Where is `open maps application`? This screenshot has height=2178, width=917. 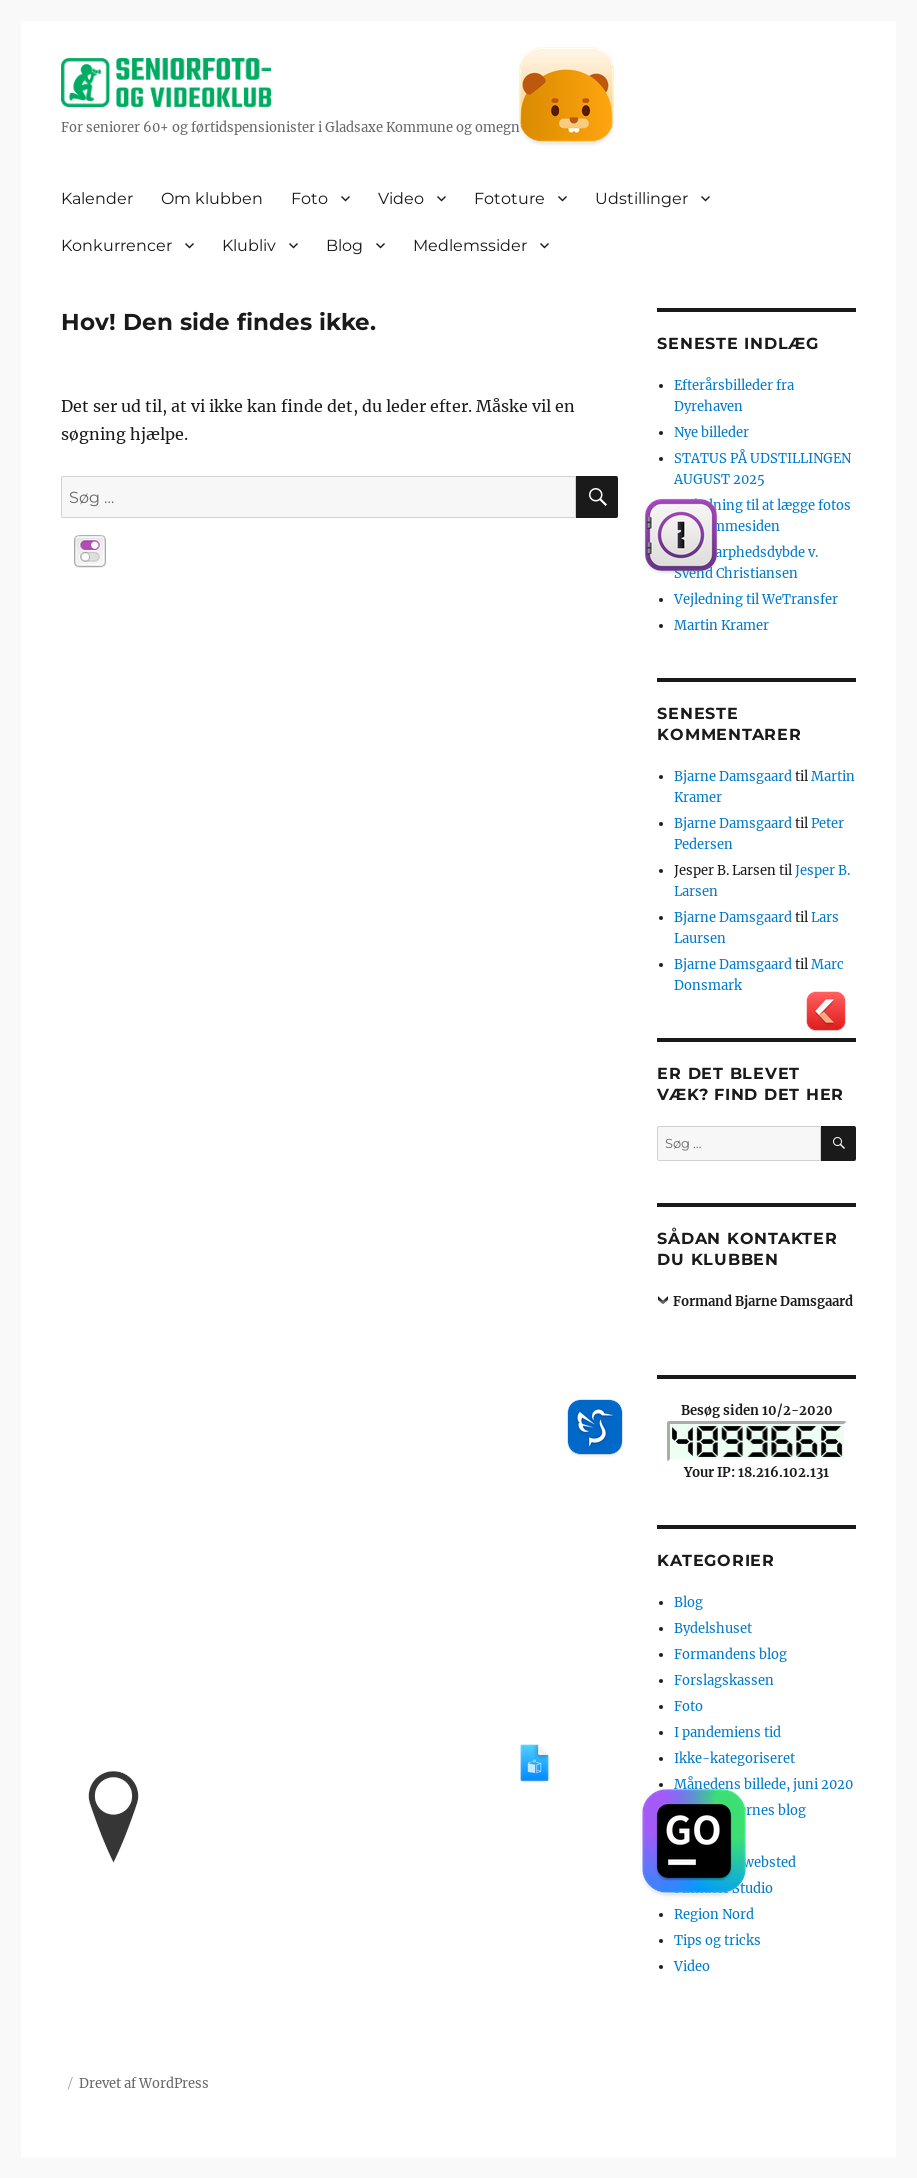 open maps application is located at coordinates (113, 1814).